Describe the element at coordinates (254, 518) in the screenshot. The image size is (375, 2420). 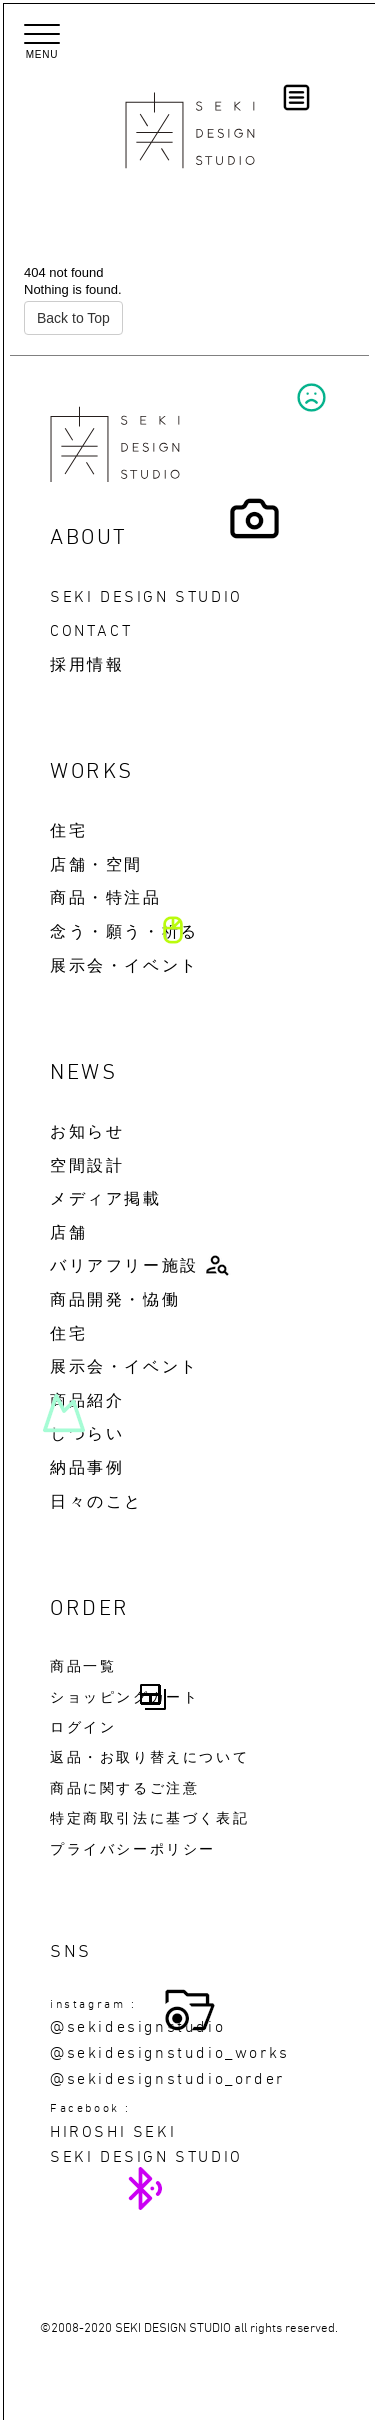
I see `take a photo` at that location.